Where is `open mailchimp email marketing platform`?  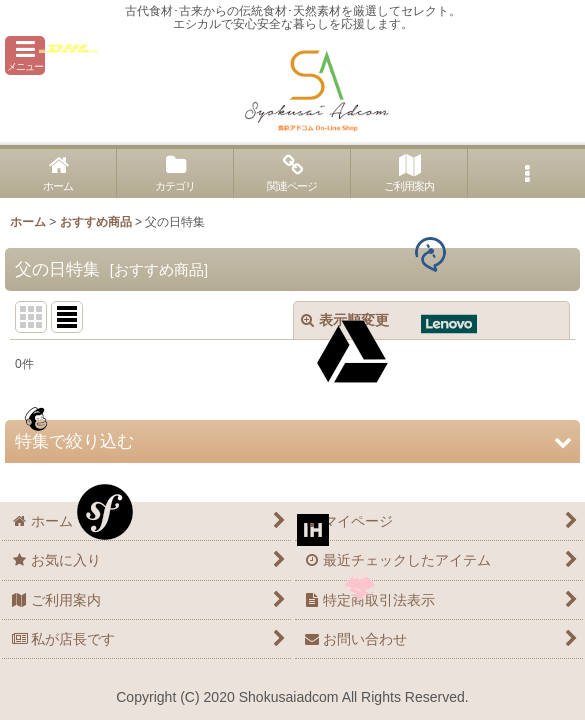
open mailchimp email marketing platform is located at coordinates (36, 419).